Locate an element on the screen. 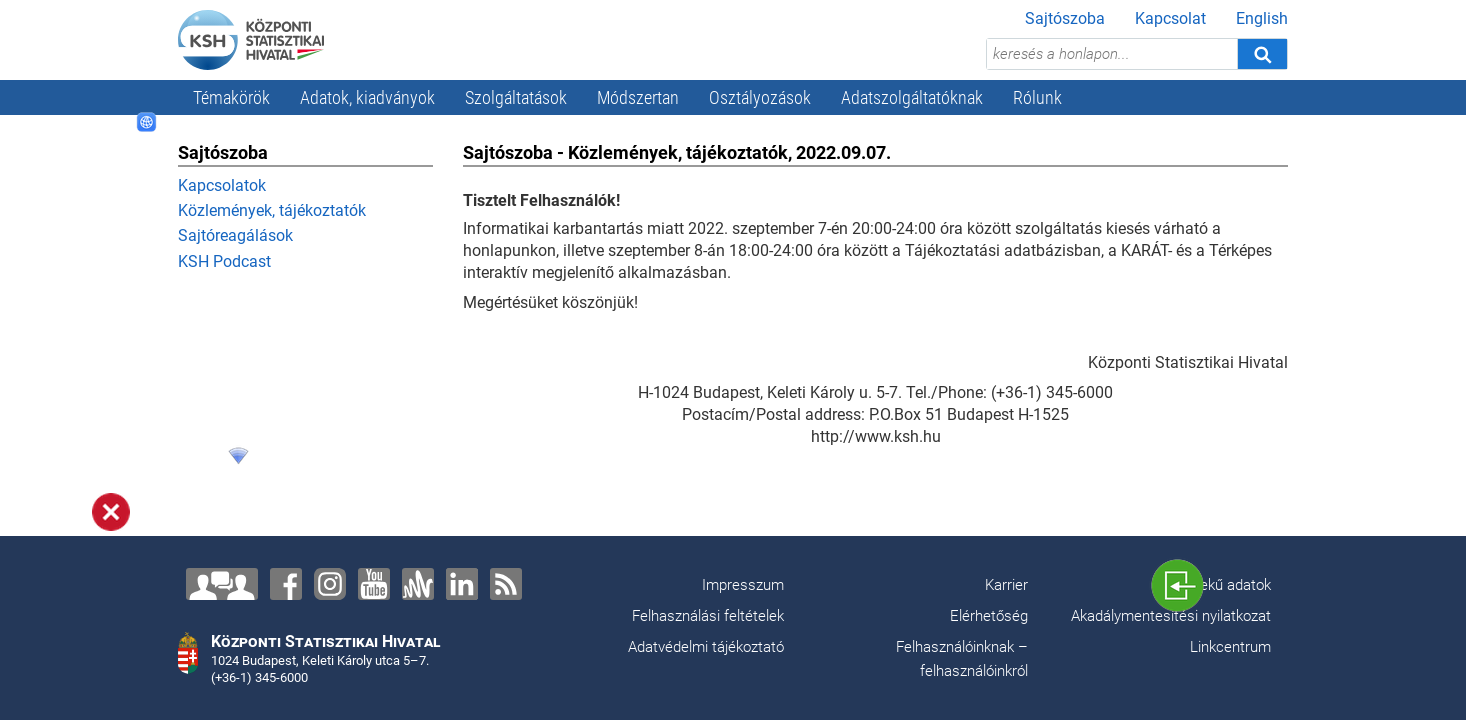 This screenshot has height=720, width=1466. manage web apps and browser-based applications is located at coordinates (146, 122).